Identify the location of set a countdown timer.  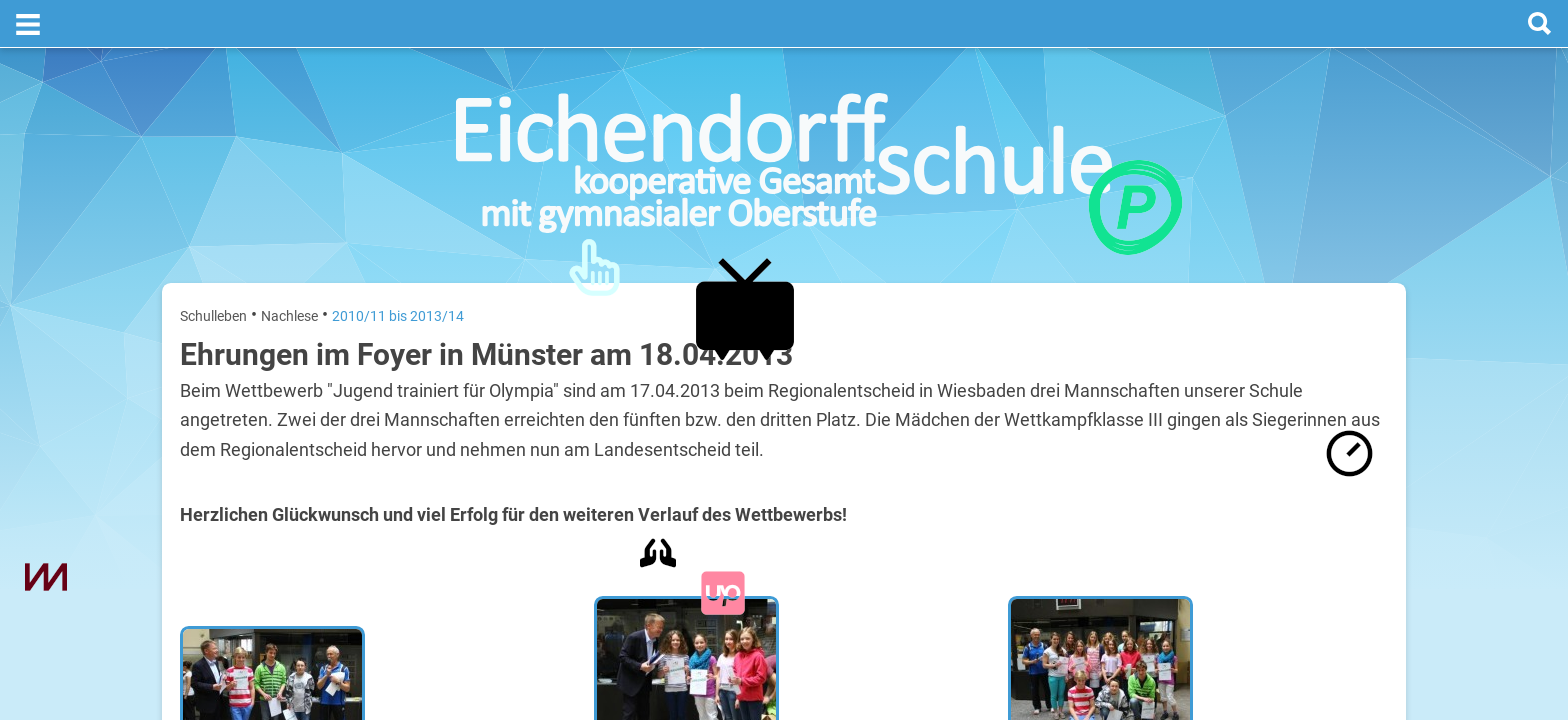
(1349, 453).